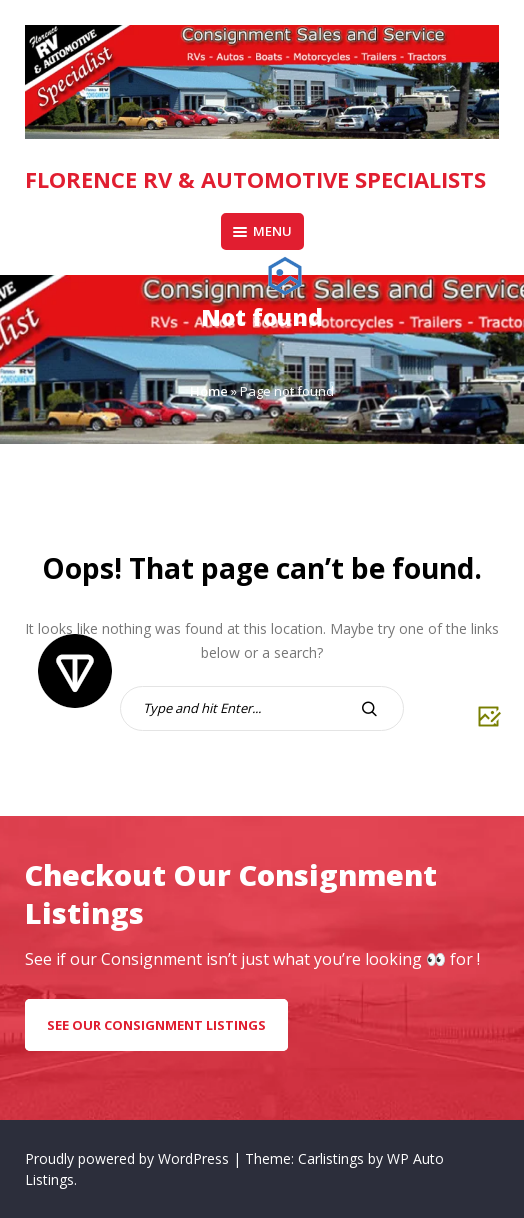  What do you see at coordinates (488, 716) in the screenshot?
I see `edit or modify an image` at bounding box center [488, 716].